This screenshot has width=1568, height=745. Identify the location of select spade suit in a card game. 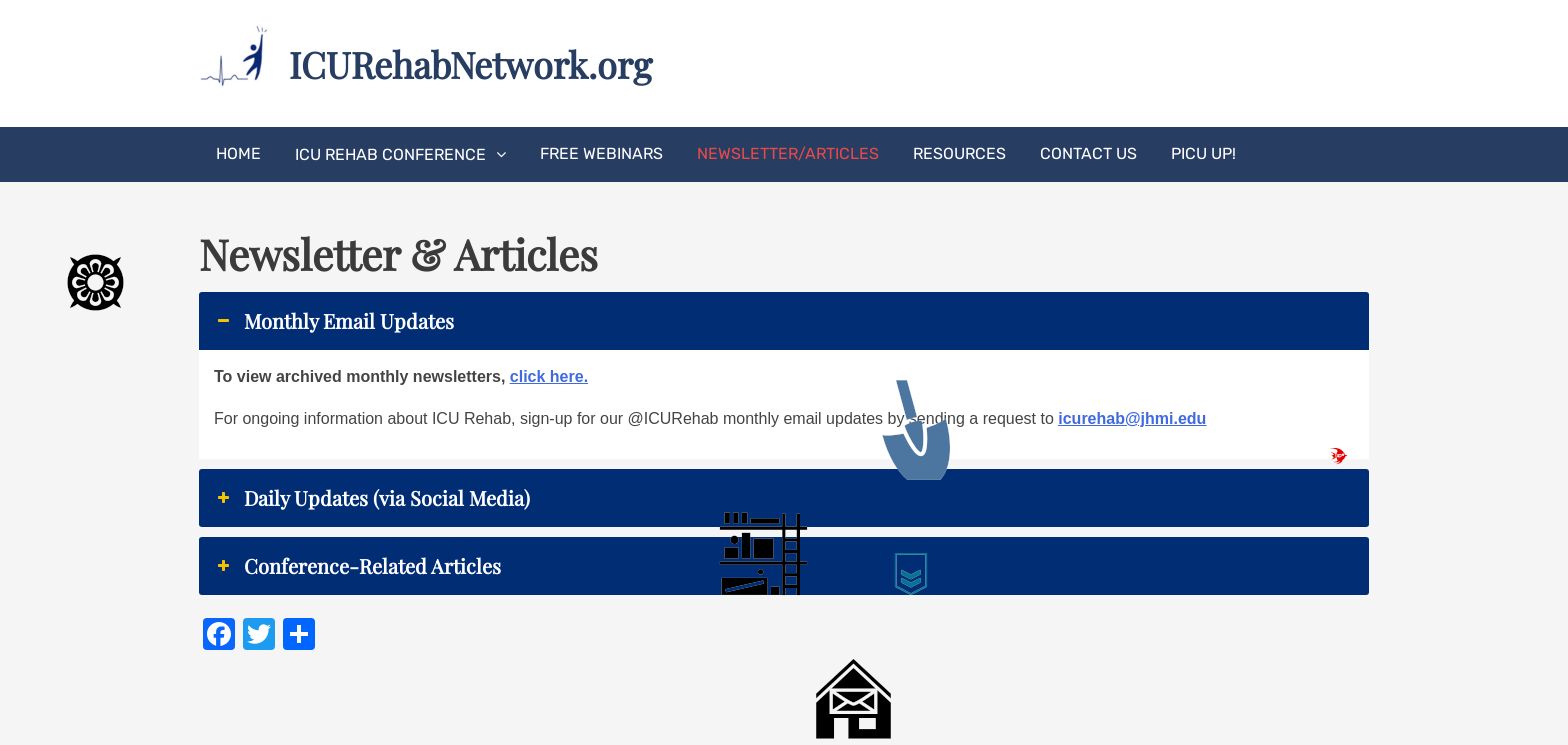
(913, 430).